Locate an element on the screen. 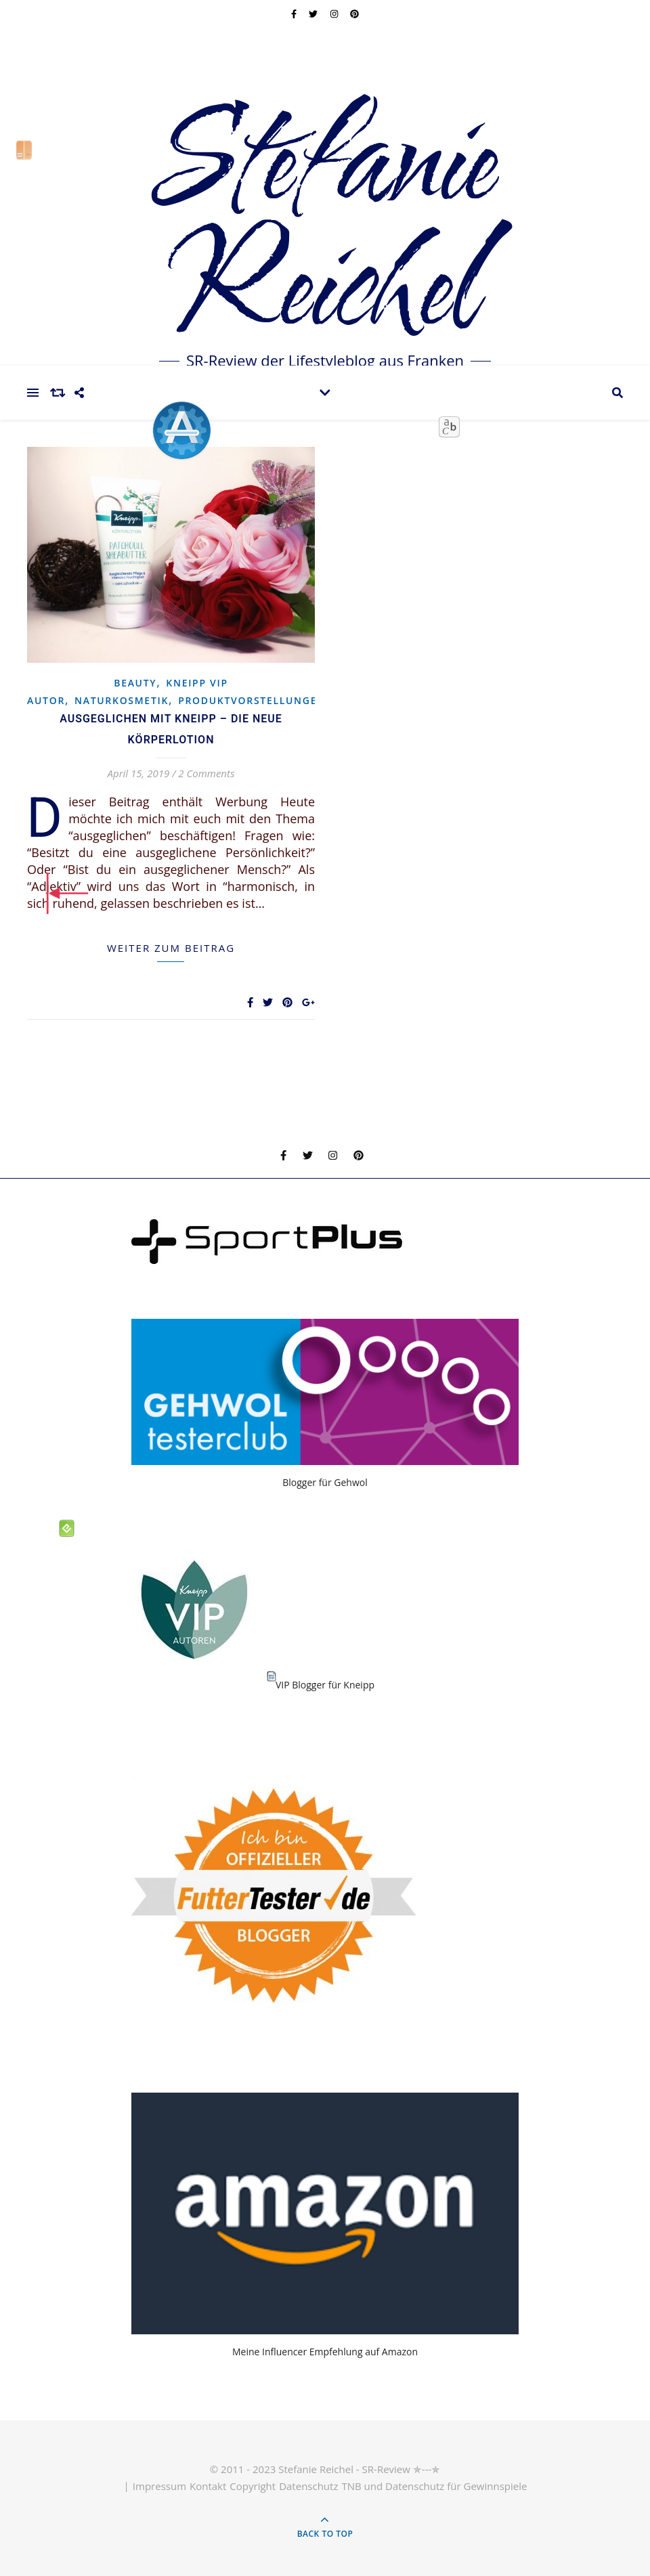 This screenshot has height=2576, width=650. open software properties or driver settings is located at coordinates (181, 430).